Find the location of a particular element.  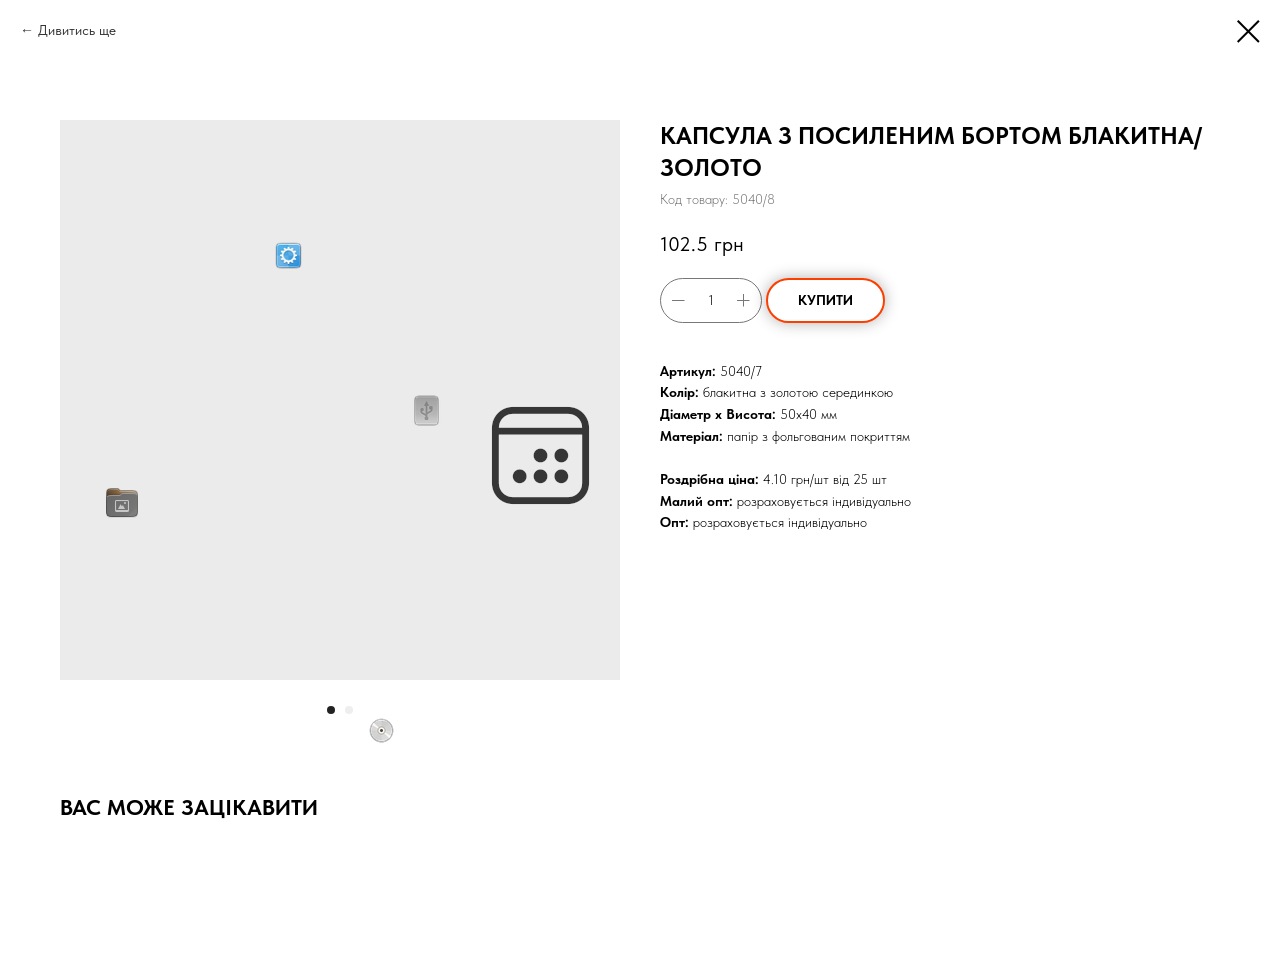

windows executable file (.exe) is located at coordinates (288, 255).